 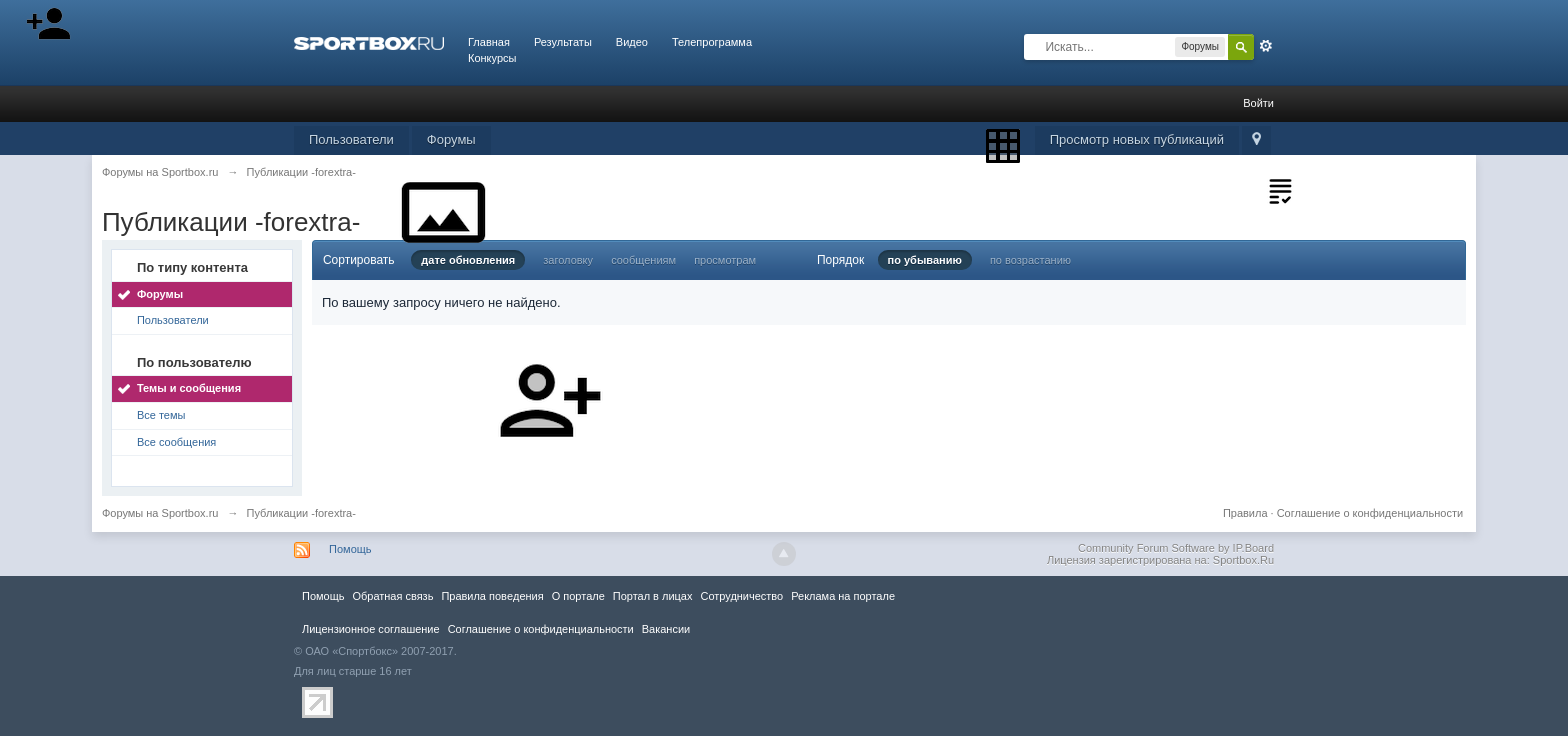 I want to click on add a new contact, so click(x=48, y=23).